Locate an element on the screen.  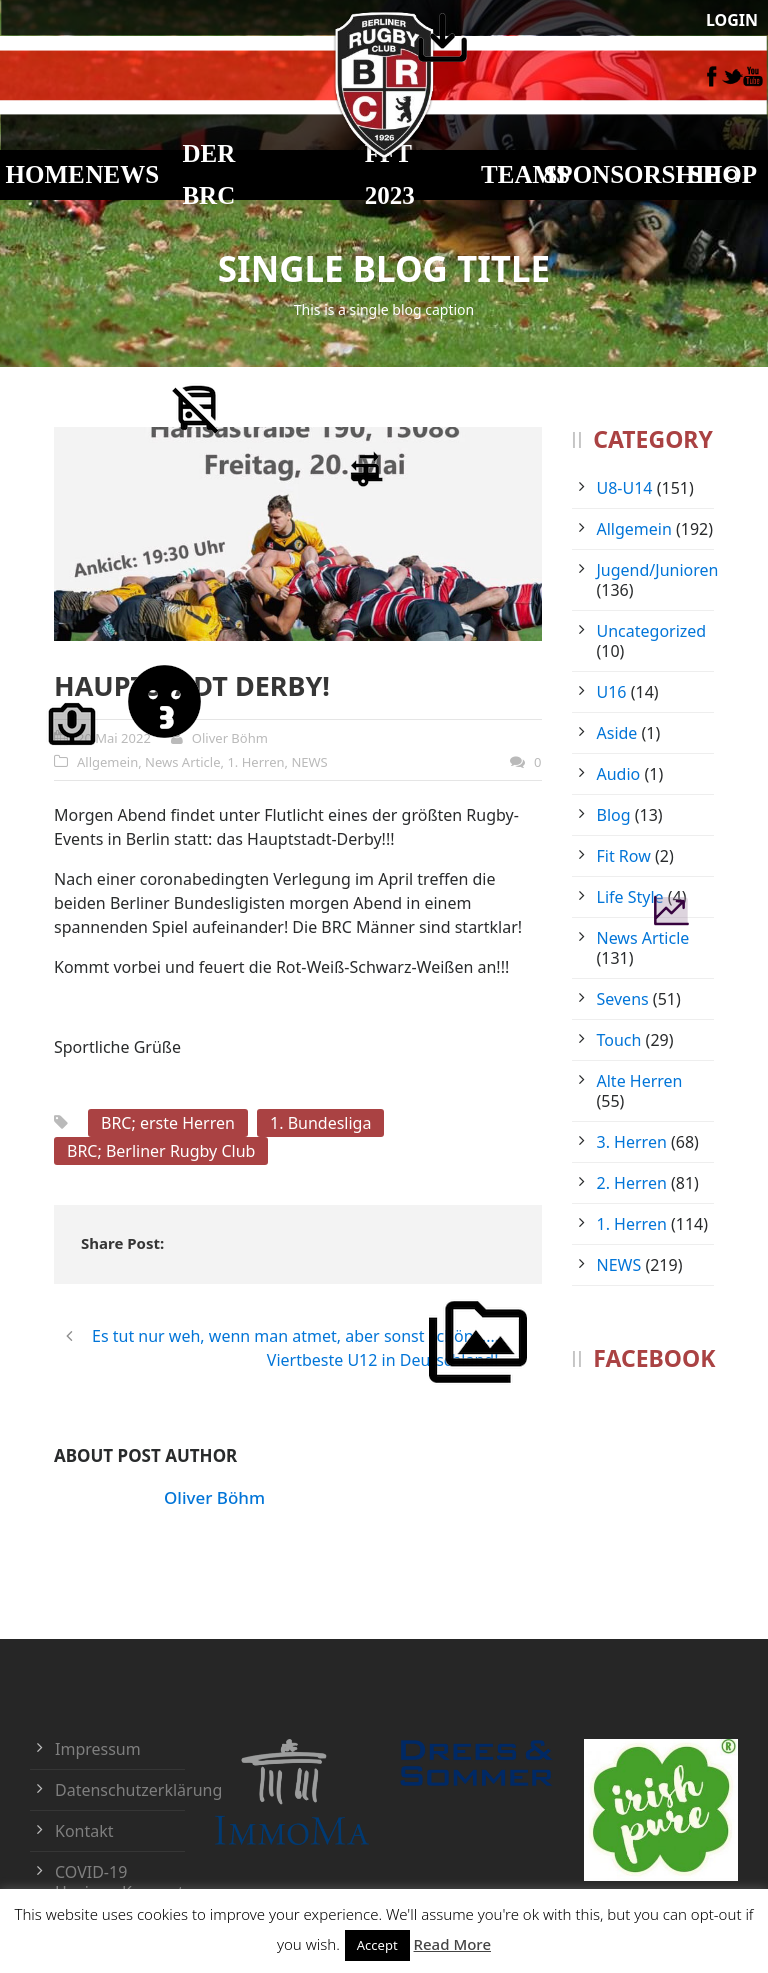
download file to device is located at coordinates (442, 37).